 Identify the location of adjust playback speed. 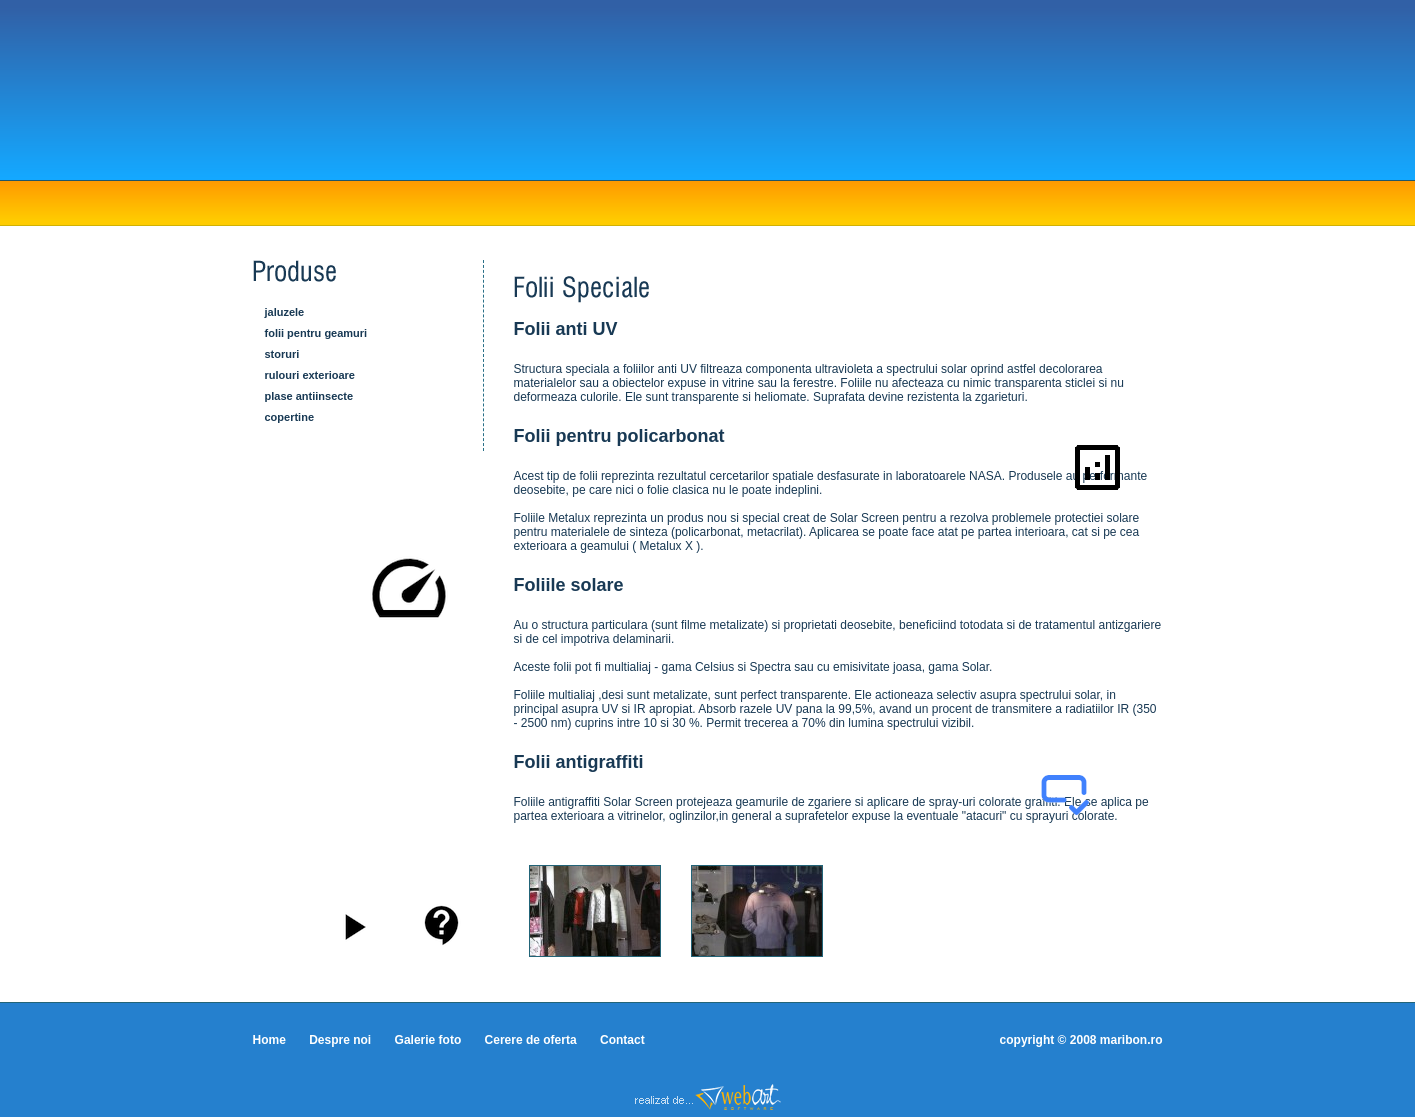
(409, 588).